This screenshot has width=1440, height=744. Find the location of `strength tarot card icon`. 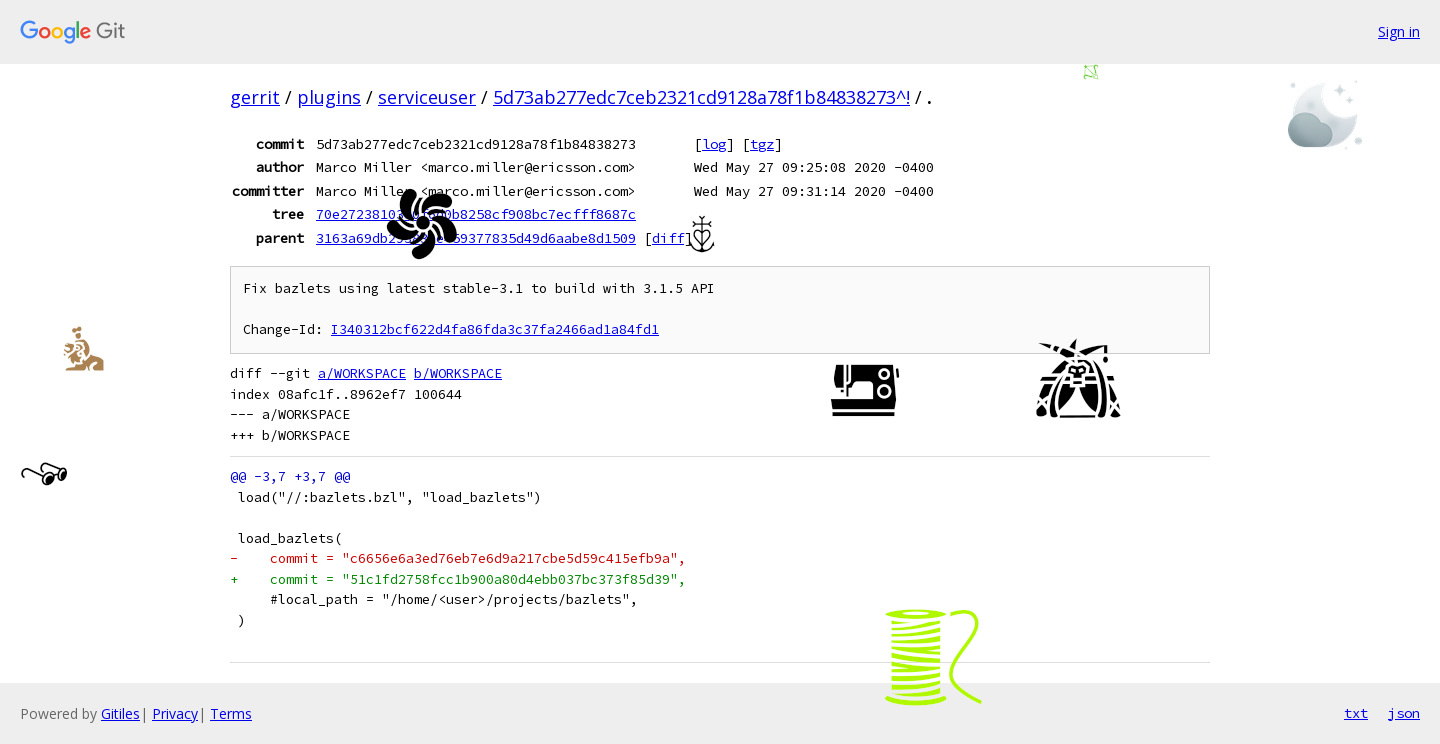

strength tarot card icon is located at coordinates (81, 348).